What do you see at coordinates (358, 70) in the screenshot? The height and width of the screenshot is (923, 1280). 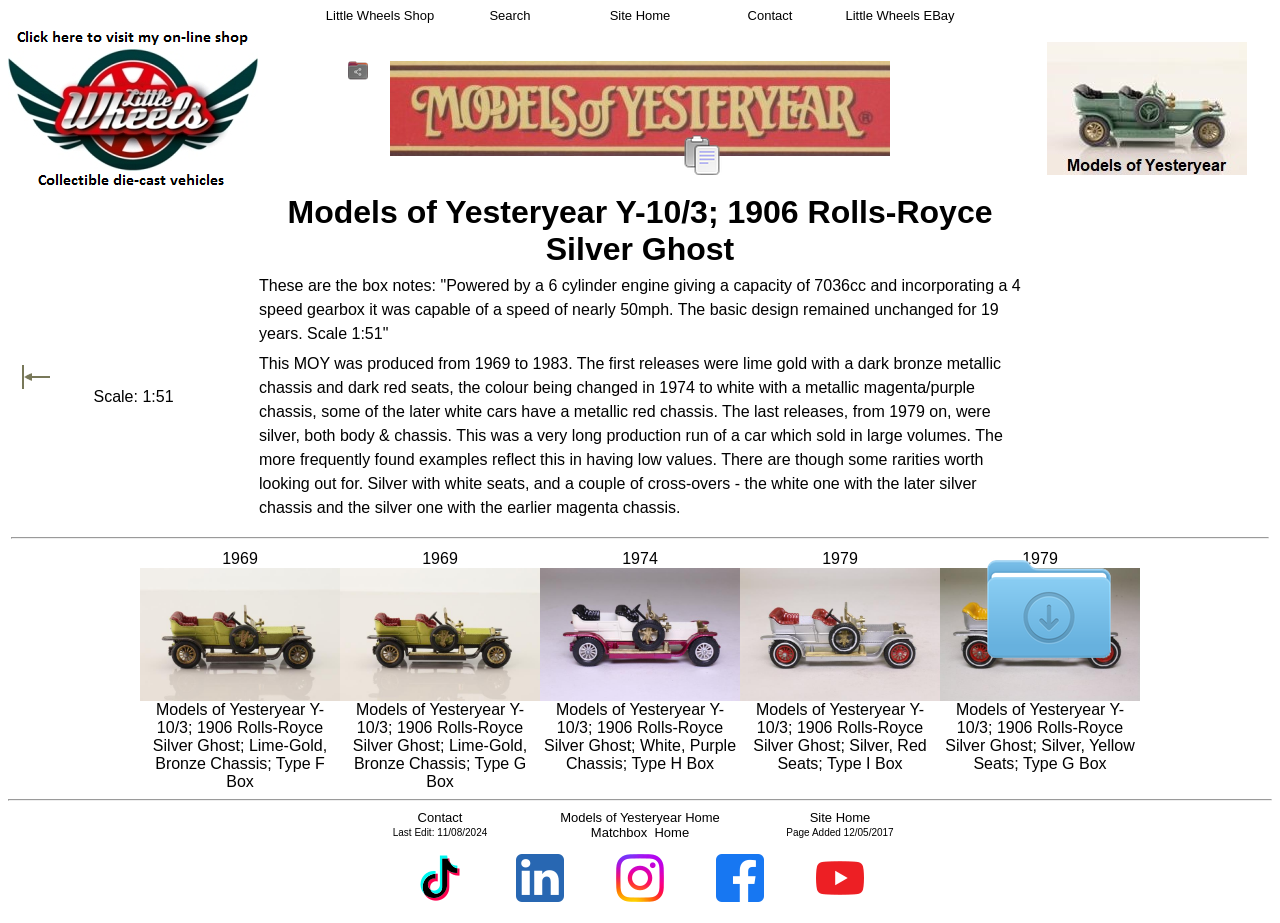 I see `access your public shared folder` at bounding box center [358, 70].